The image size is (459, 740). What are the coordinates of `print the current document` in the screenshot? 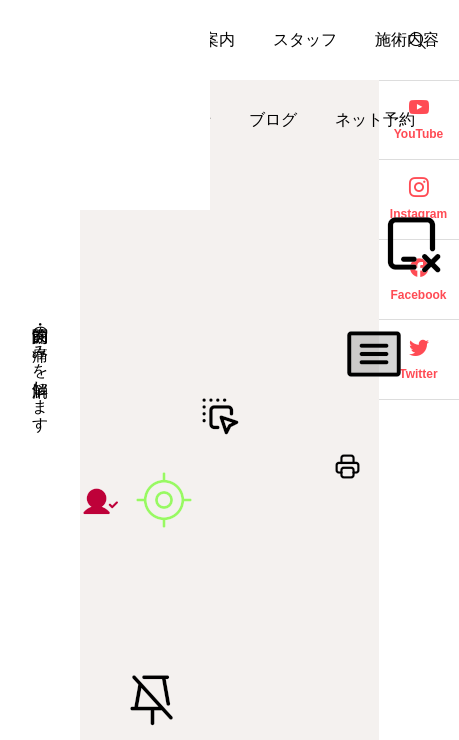 It's located at (347, 466).